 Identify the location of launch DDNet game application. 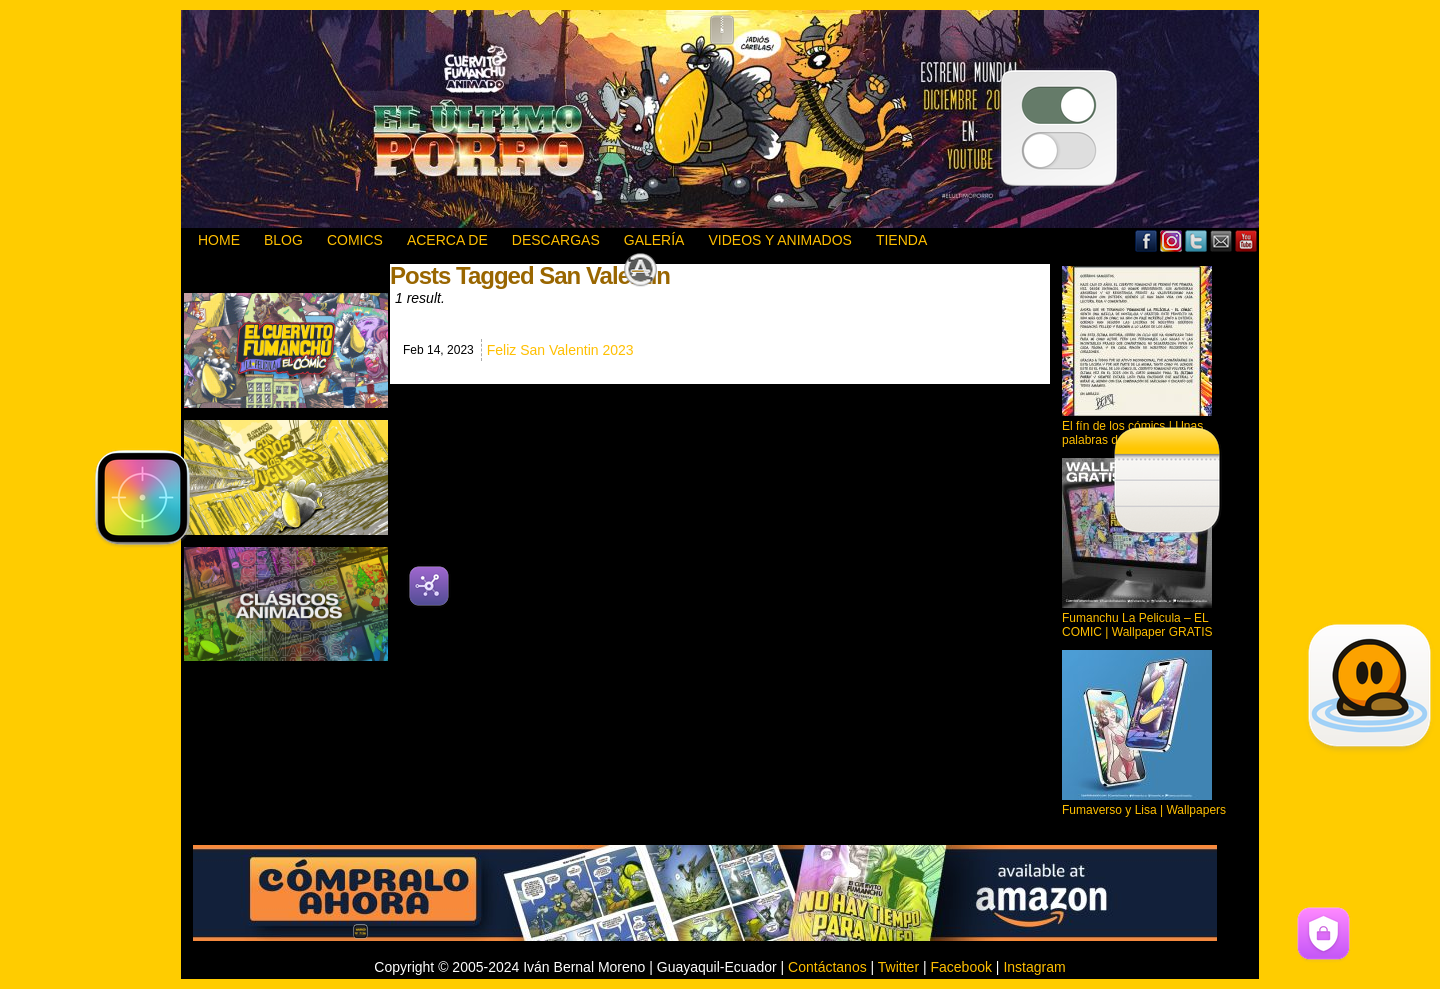
(1369, 685).